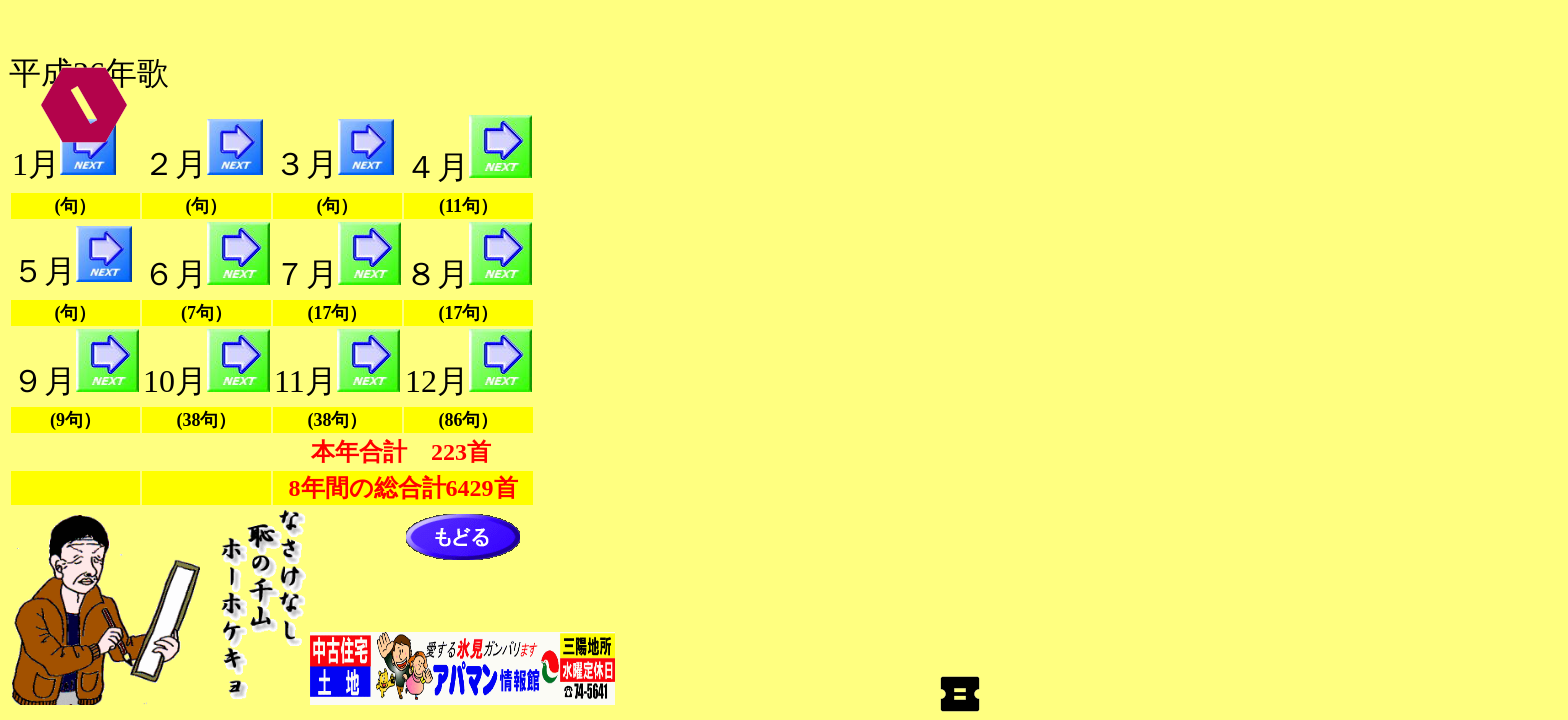 The height and width of the screenshot is (720, 1568). I want to click on open system settings, so click(84, 105).